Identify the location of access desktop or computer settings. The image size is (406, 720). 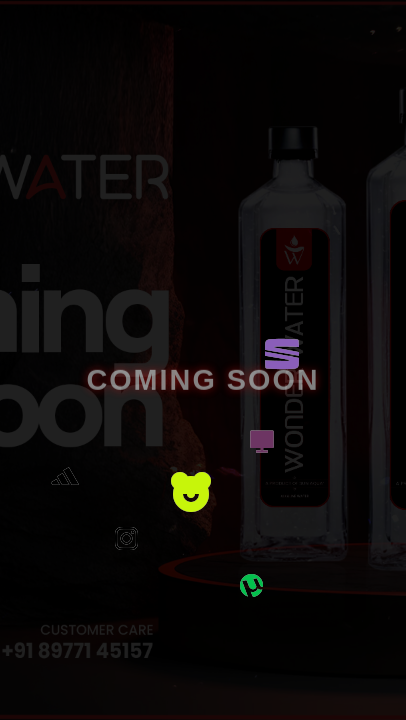
(262, 441).